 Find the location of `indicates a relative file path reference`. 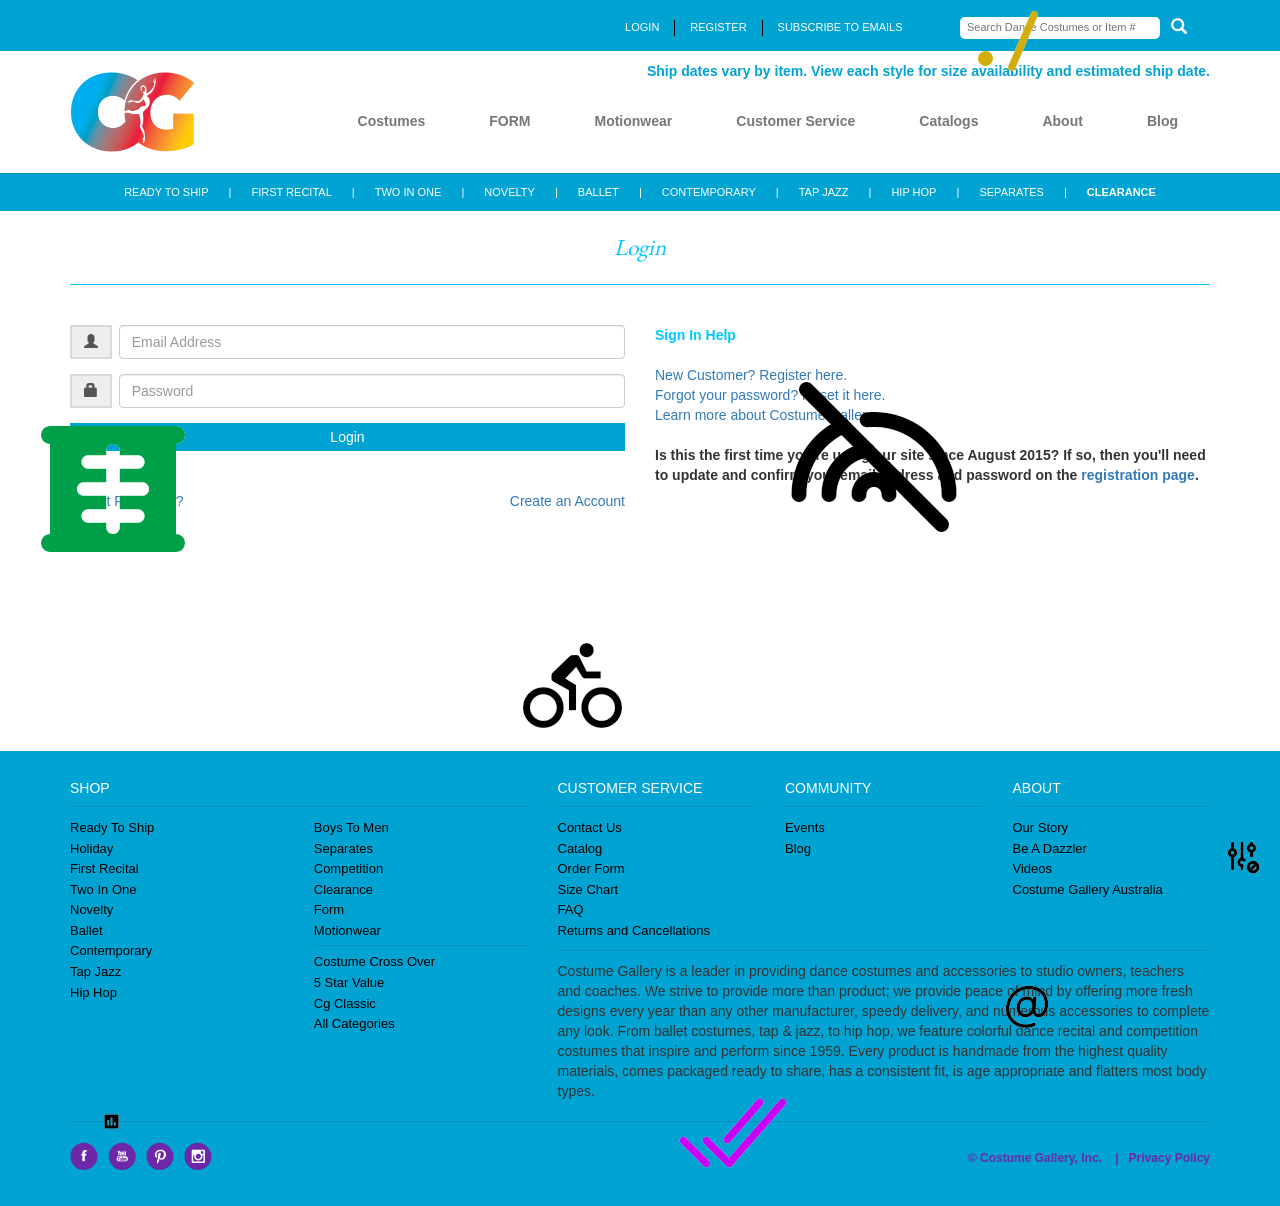

indicates a relative file path reference is located at coordinates (1008, 41).